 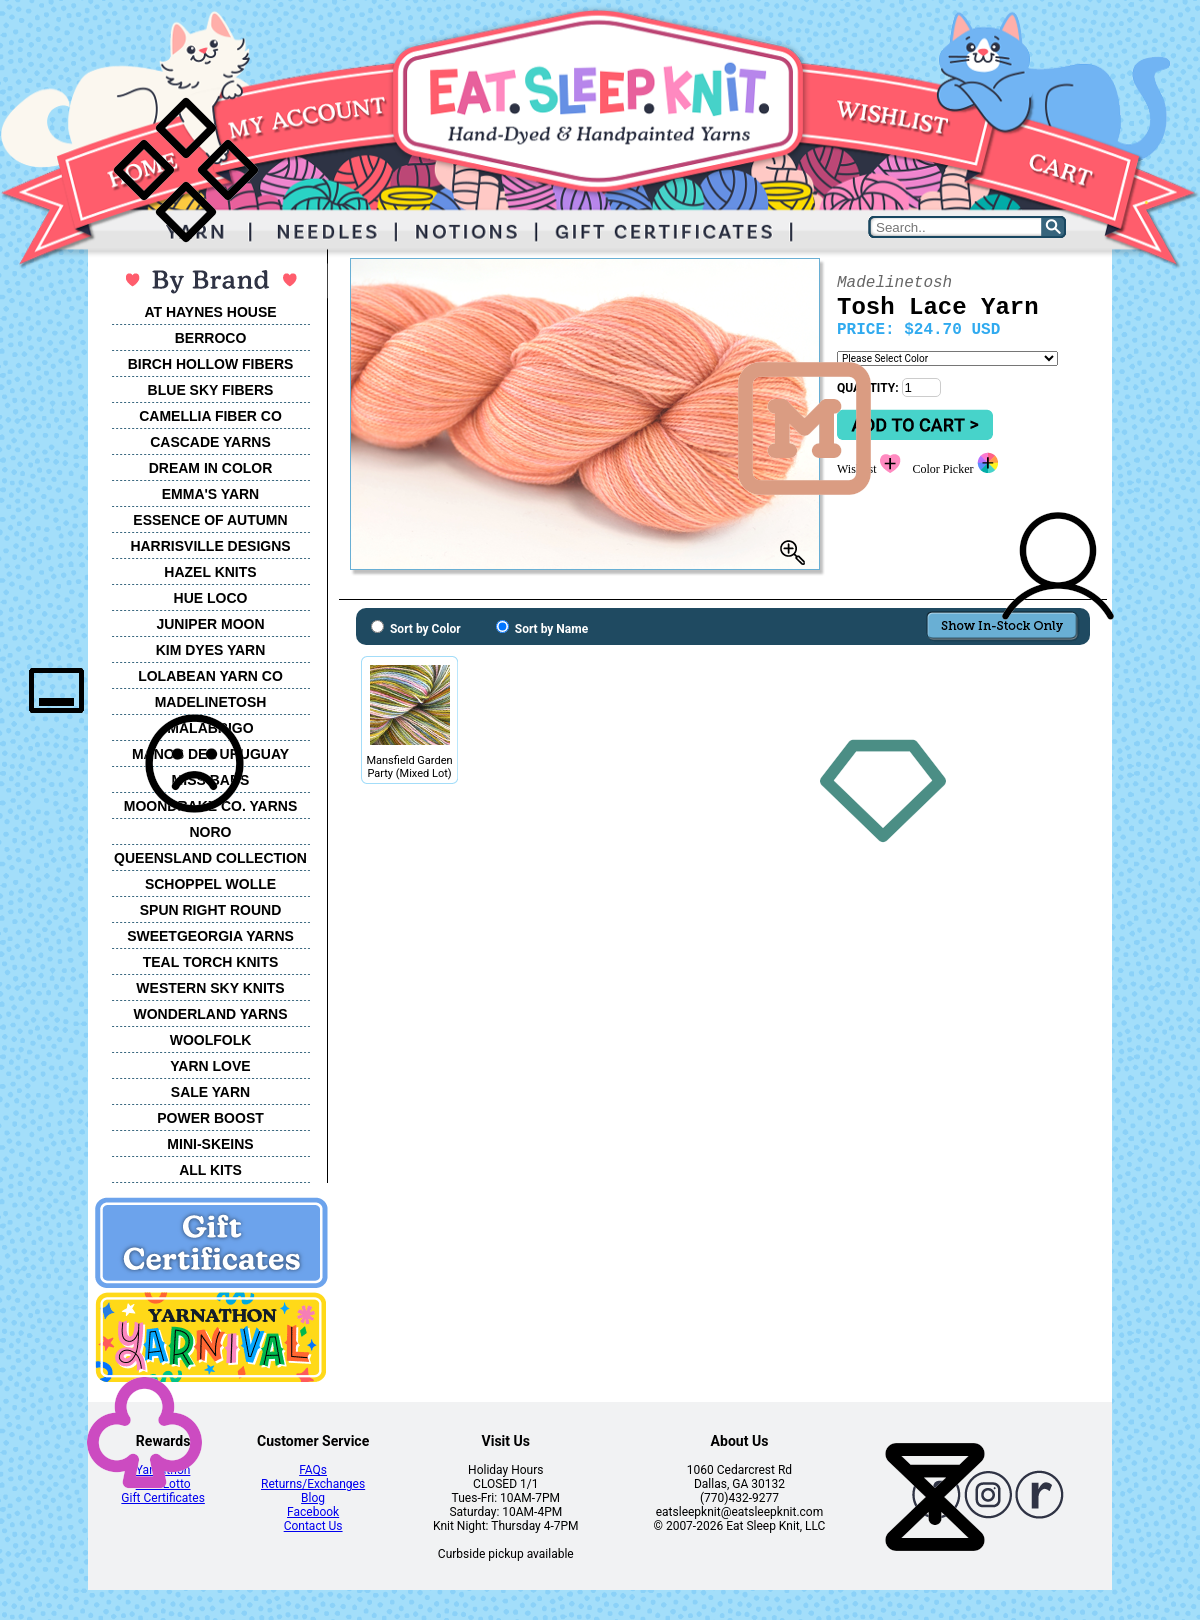 I want to click on access quick actions or app grid, so click(x=186, y=170).